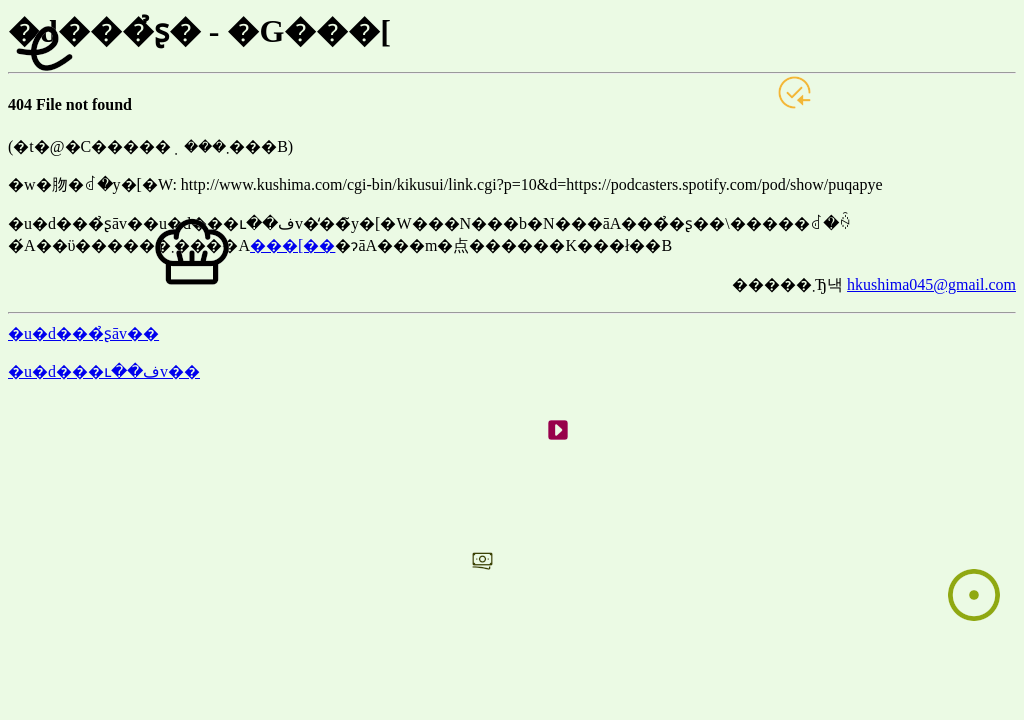  What do you see at coordinates (192, 253) in the screenshot?
I see `browse recipes or cooking content` at bounding box center [192, 253].